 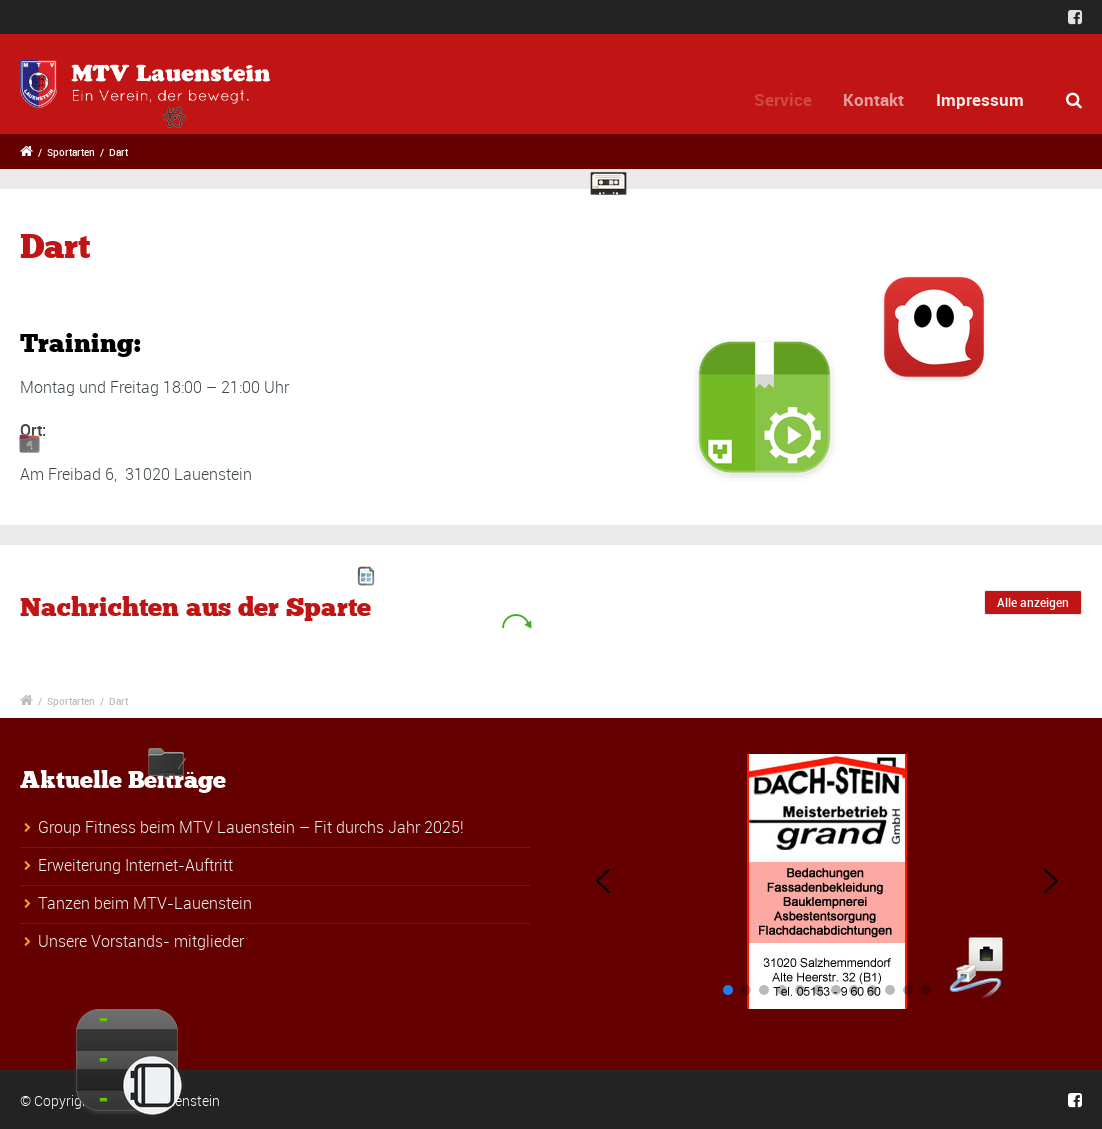 What do you see at coordinates (174, 117) in the screenshot?
I see `open Atom text editor` at bounding box center [174, 117].